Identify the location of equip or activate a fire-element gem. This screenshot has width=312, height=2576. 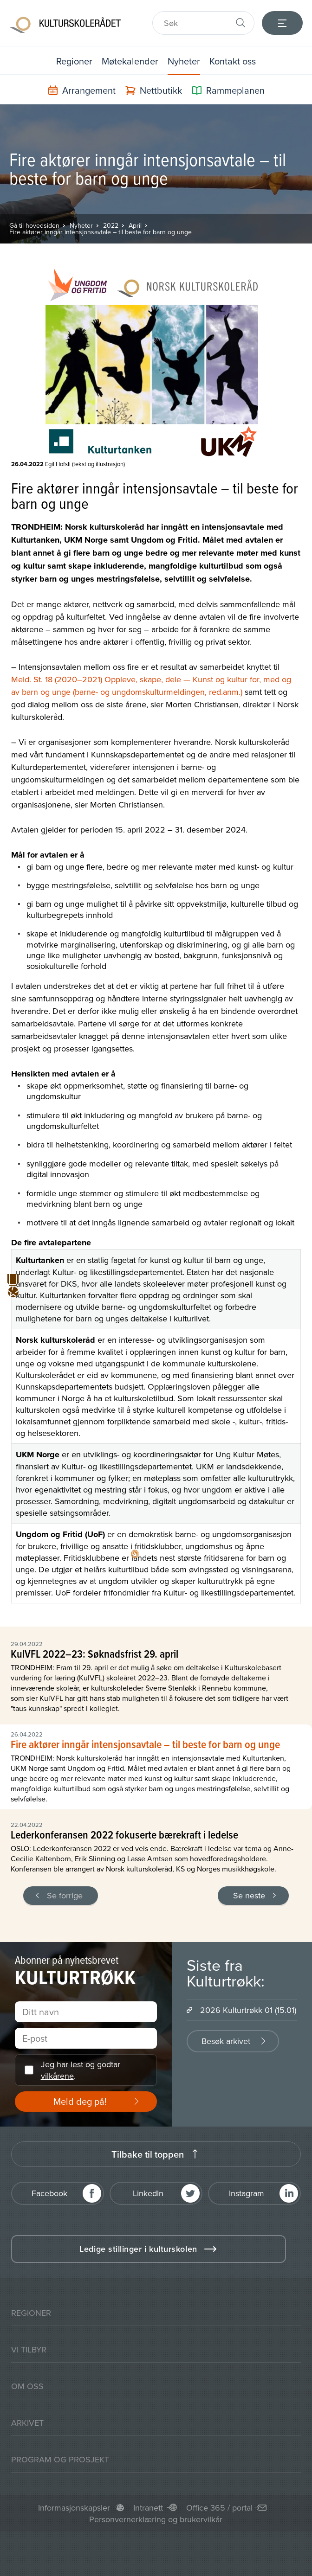
(135, 1554).